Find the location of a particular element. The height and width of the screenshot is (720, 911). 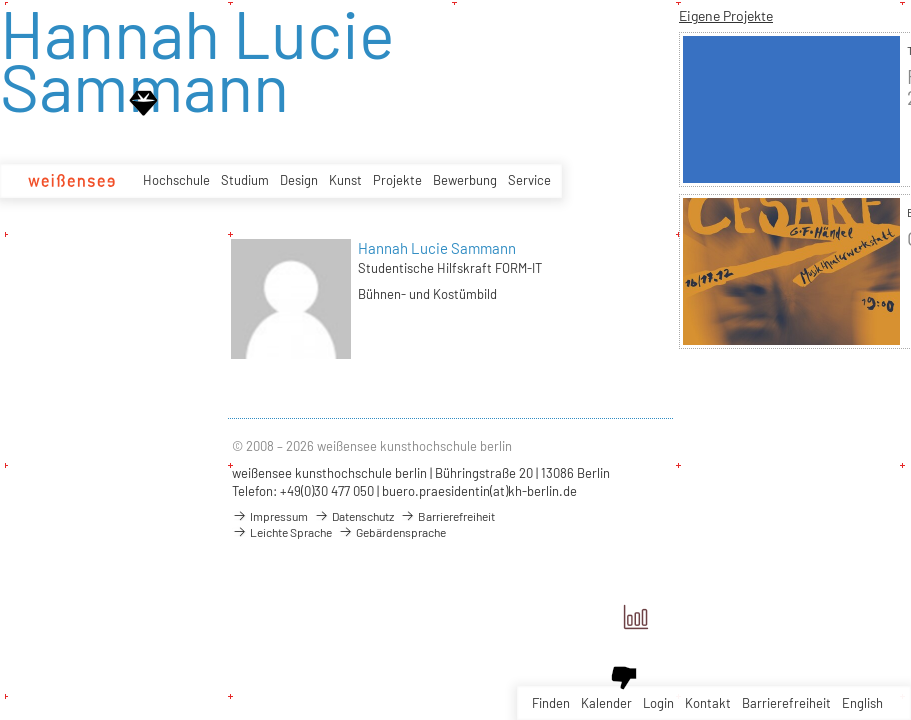

view analytics or statistics is located at coordinates (636, 617).